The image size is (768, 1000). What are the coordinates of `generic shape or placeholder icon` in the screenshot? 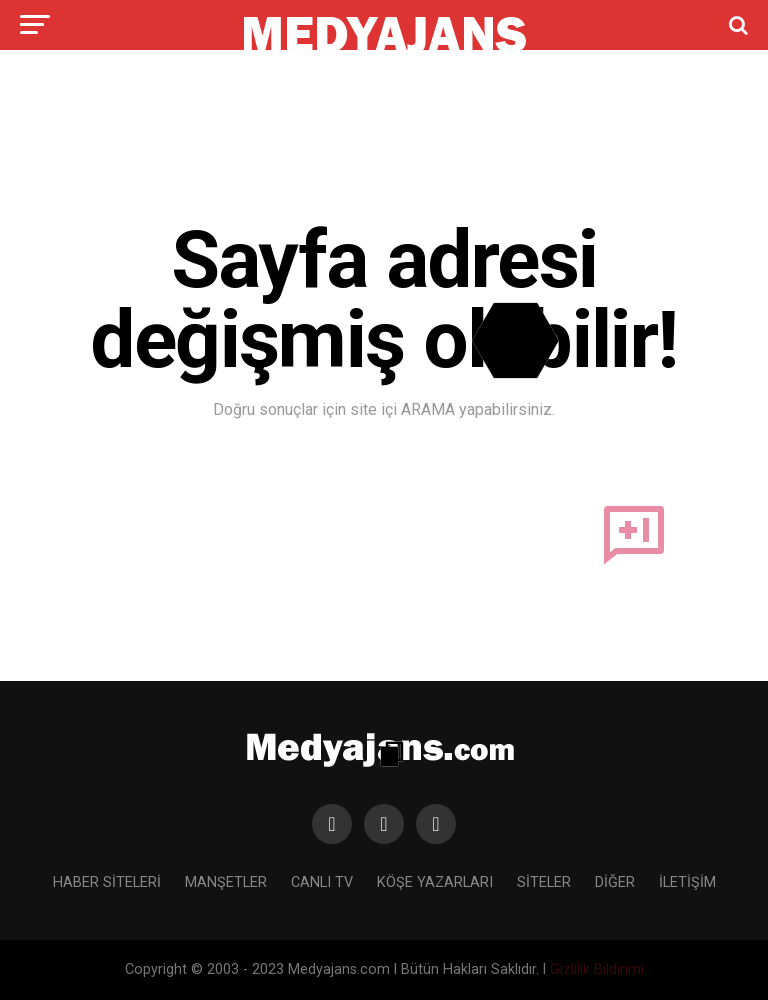 It's located at (515, 340).